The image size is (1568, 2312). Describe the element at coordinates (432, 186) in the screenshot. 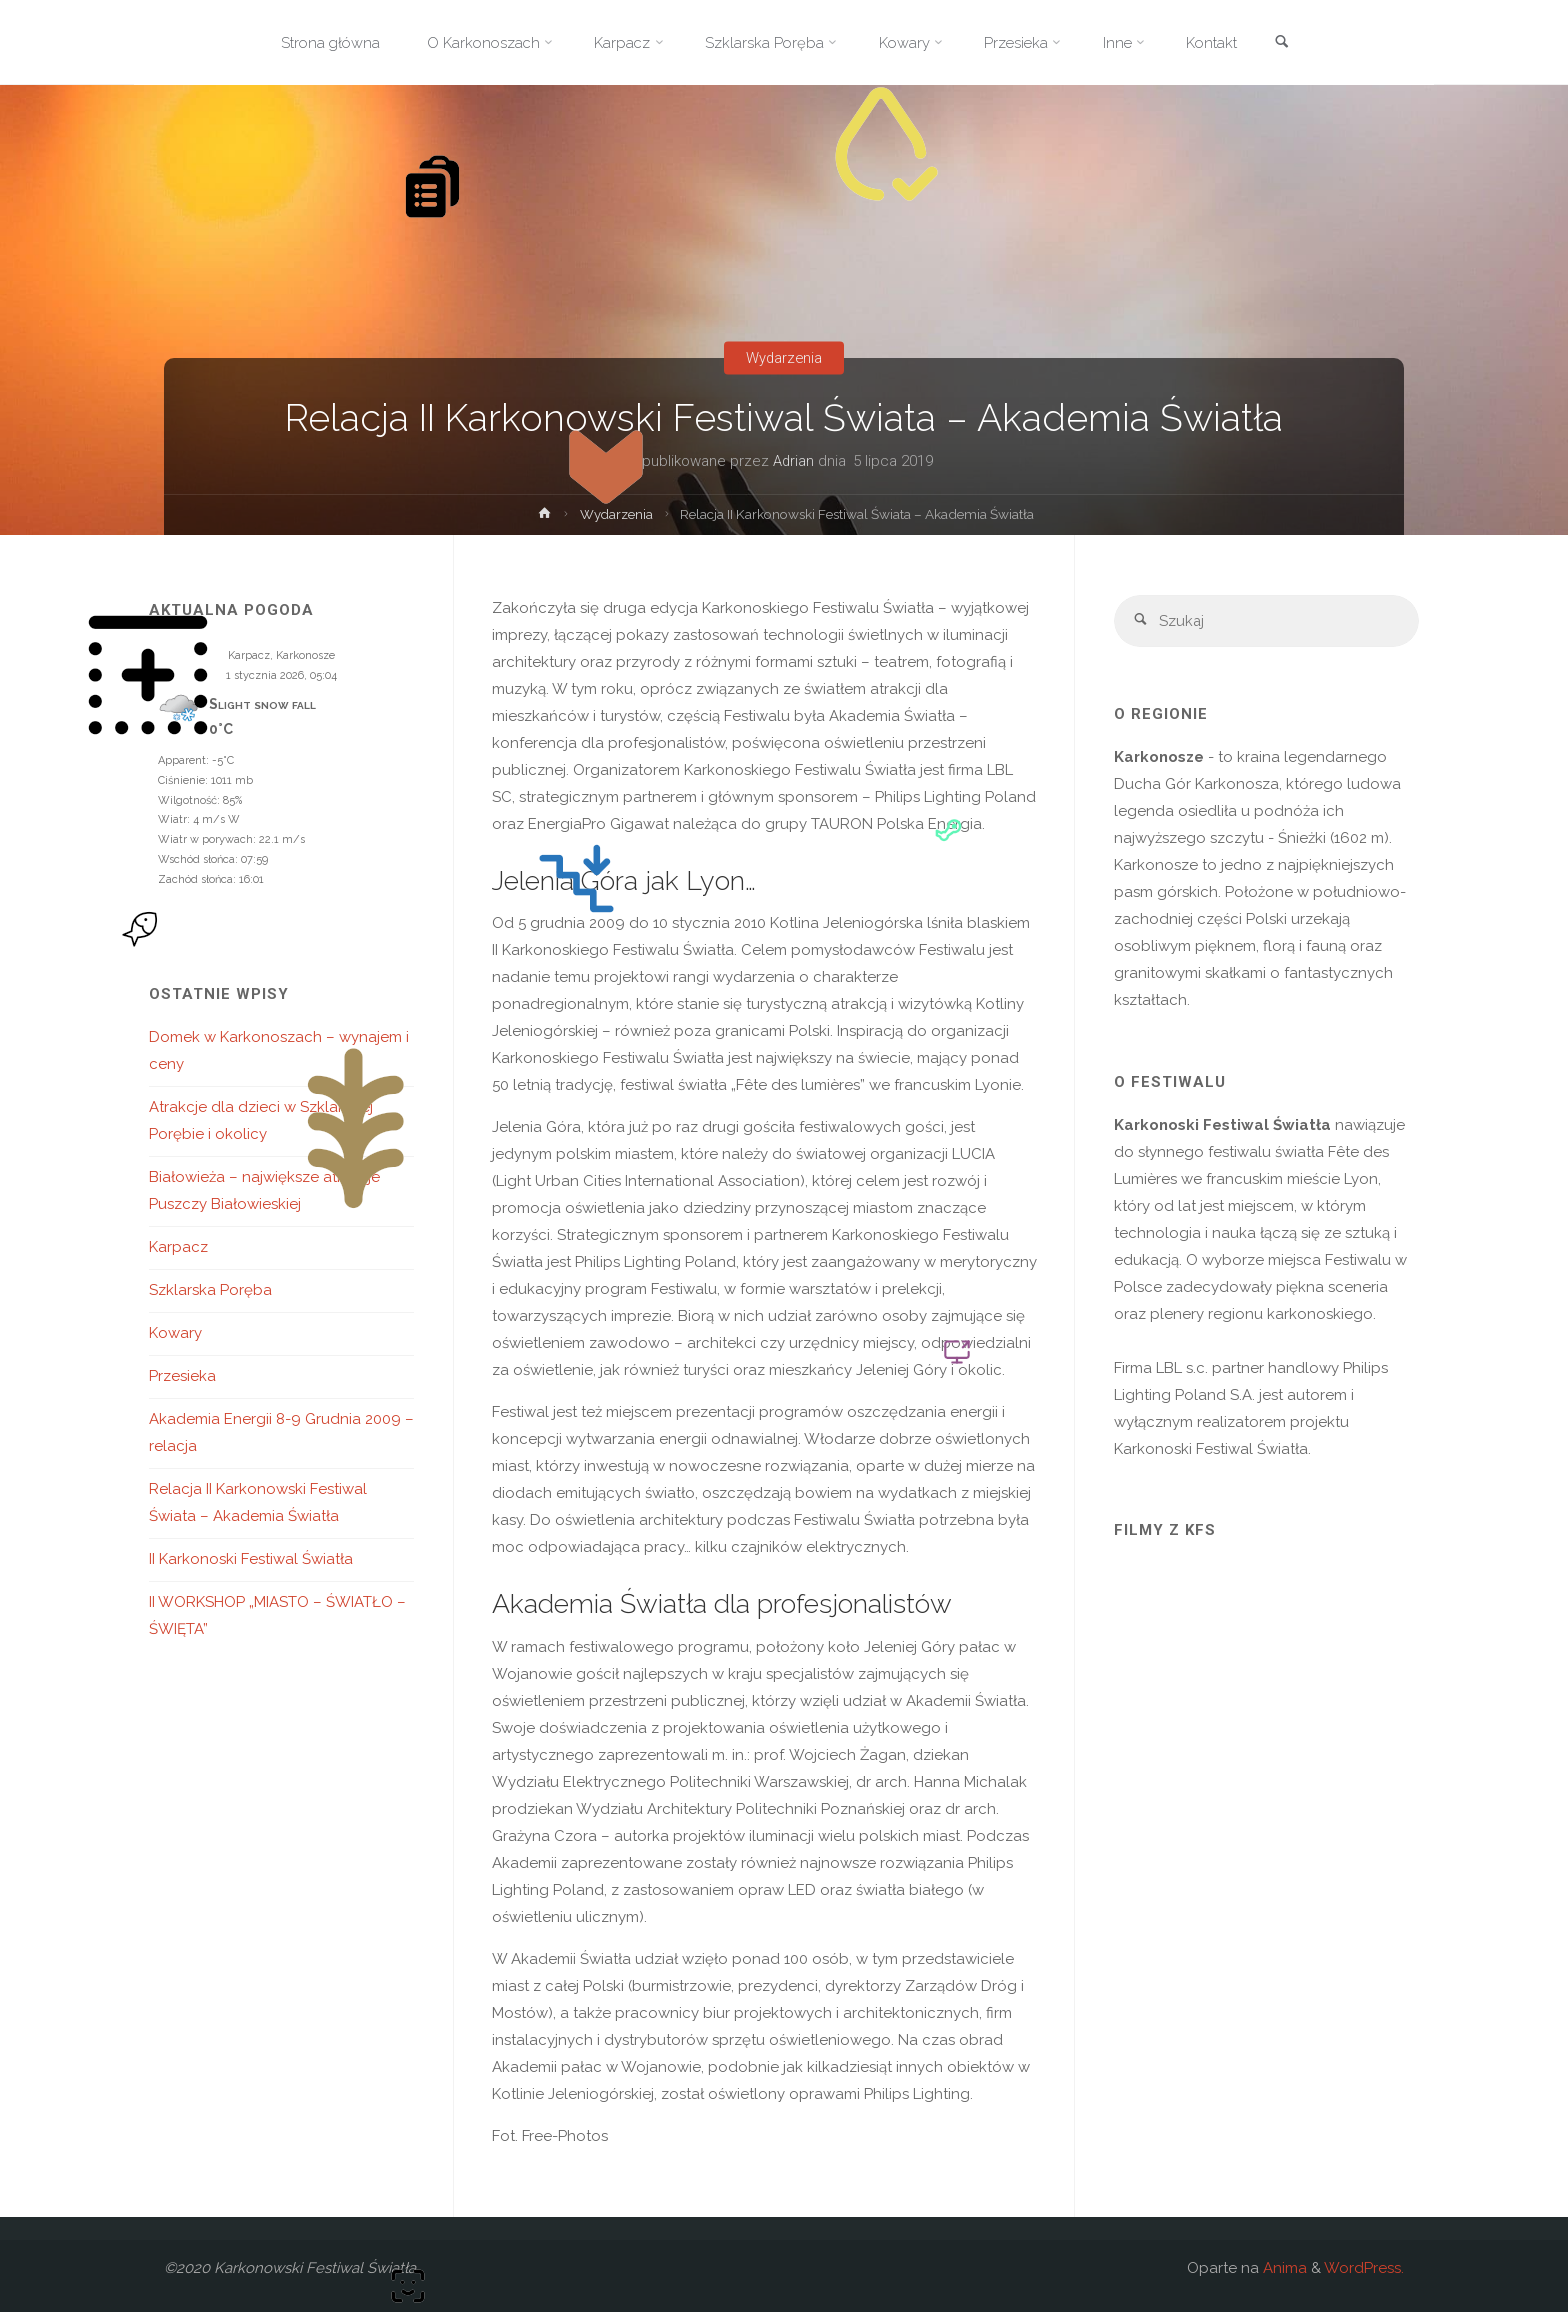

I see `view clipboard with list items` at that location.